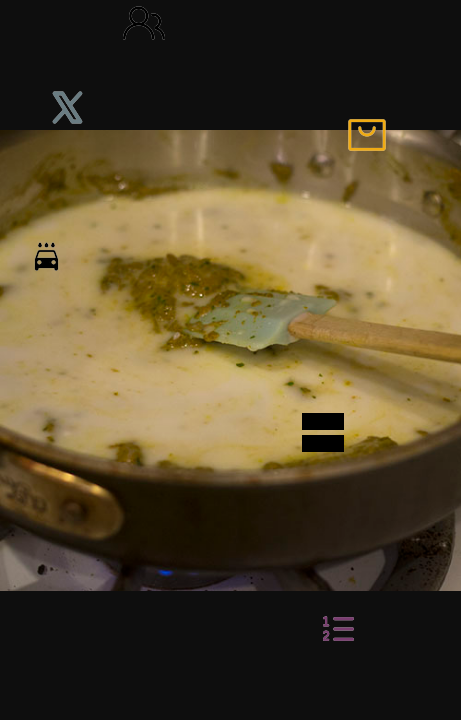  Describe the element at coordinates (144, 23) in the screenshot. I see `view team members or collaborators` at that location.